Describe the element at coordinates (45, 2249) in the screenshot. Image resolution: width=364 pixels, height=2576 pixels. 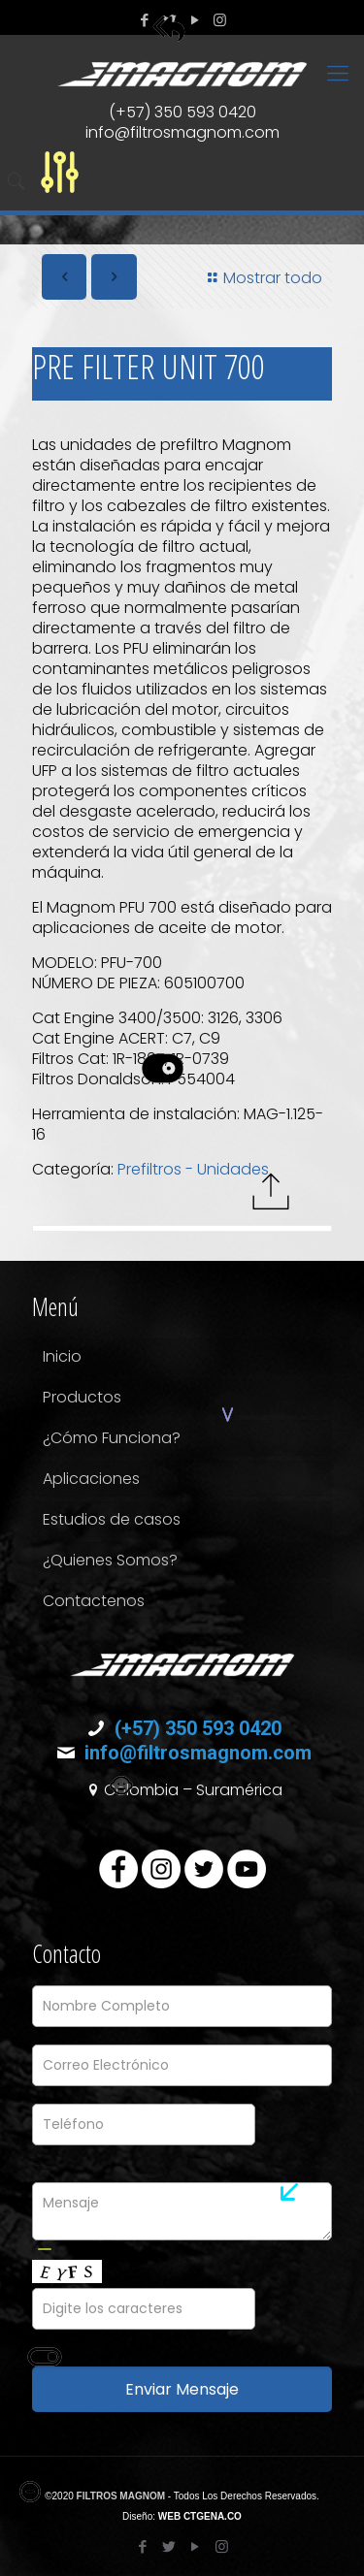
I see `decrease quantity or value` at that location.